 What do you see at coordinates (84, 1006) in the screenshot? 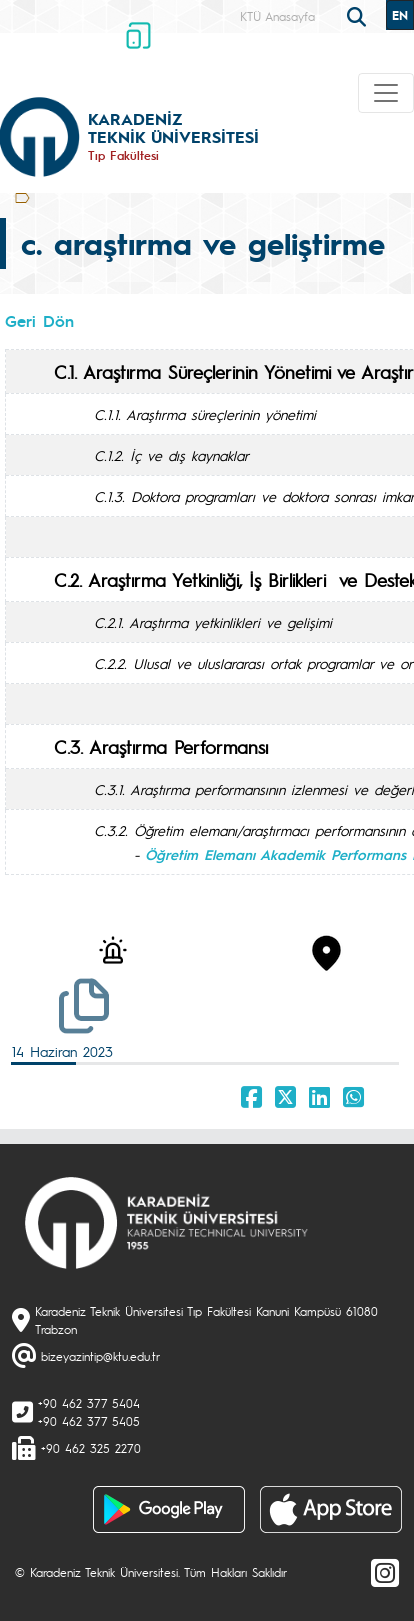
I see `view multiple files or documents` at bounding box center [84, 1006].